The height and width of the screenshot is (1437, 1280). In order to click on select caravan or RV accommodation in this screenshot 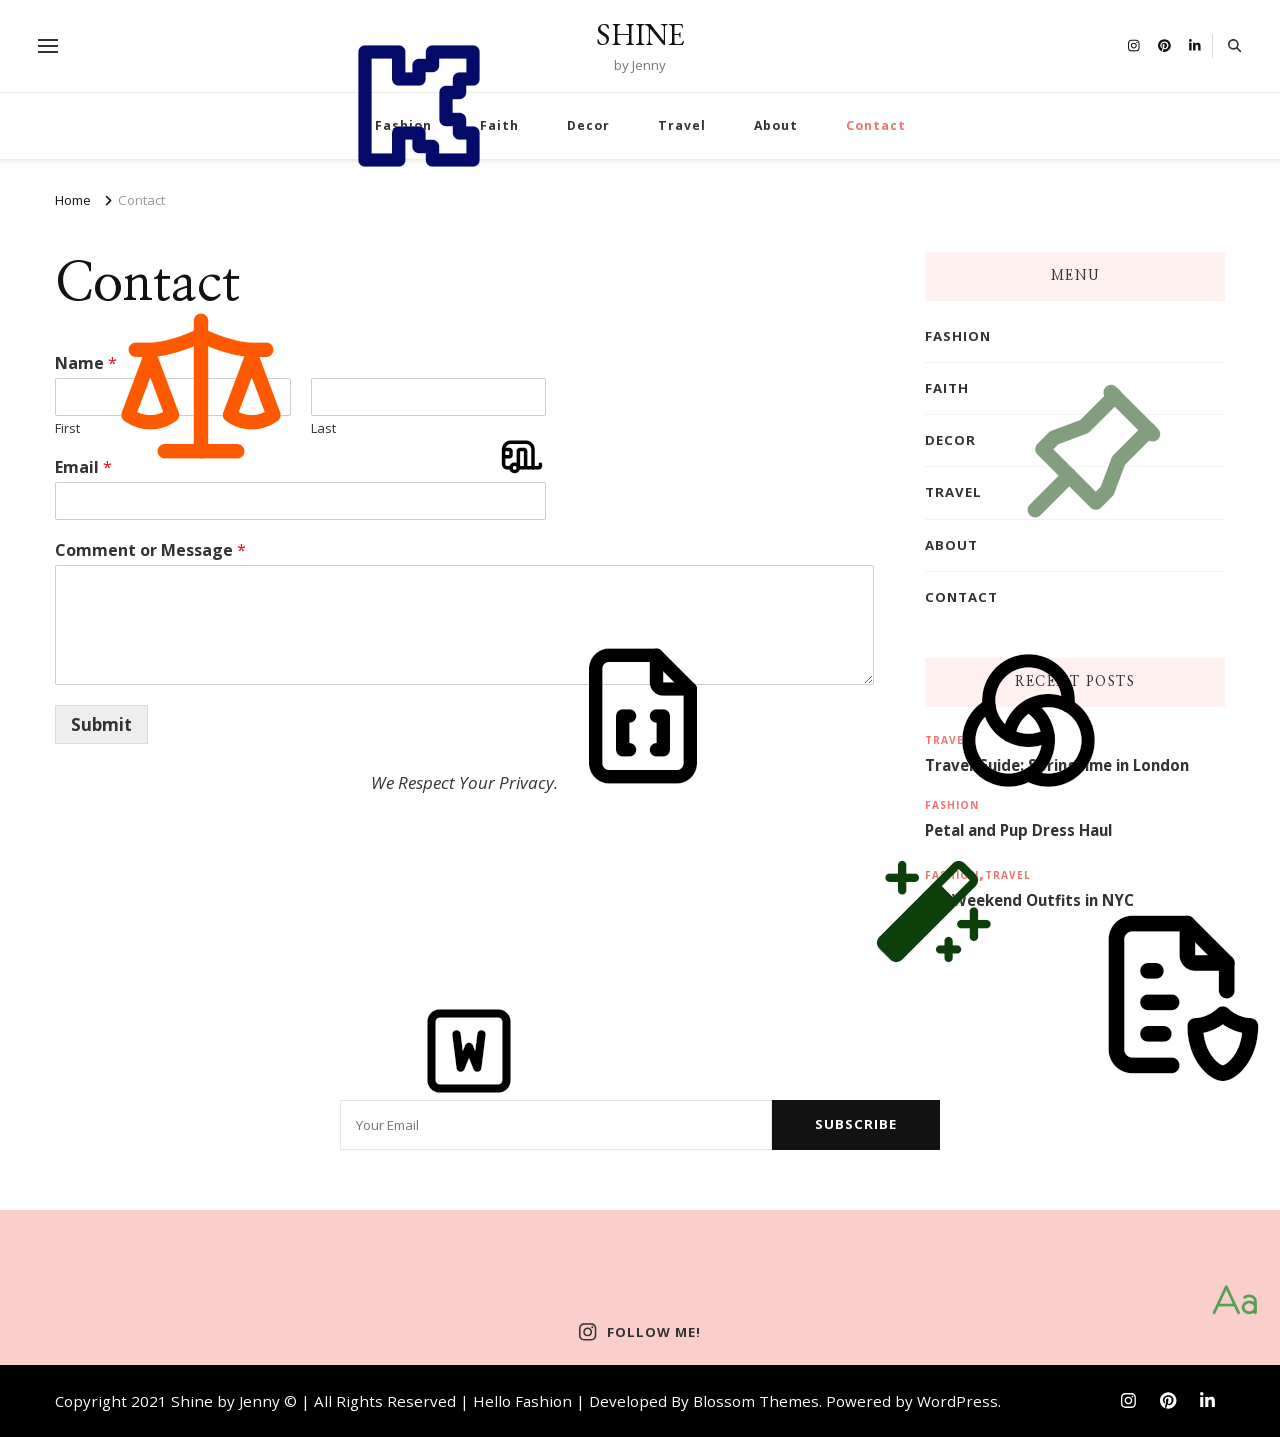, I will do `click(522, 455)`.